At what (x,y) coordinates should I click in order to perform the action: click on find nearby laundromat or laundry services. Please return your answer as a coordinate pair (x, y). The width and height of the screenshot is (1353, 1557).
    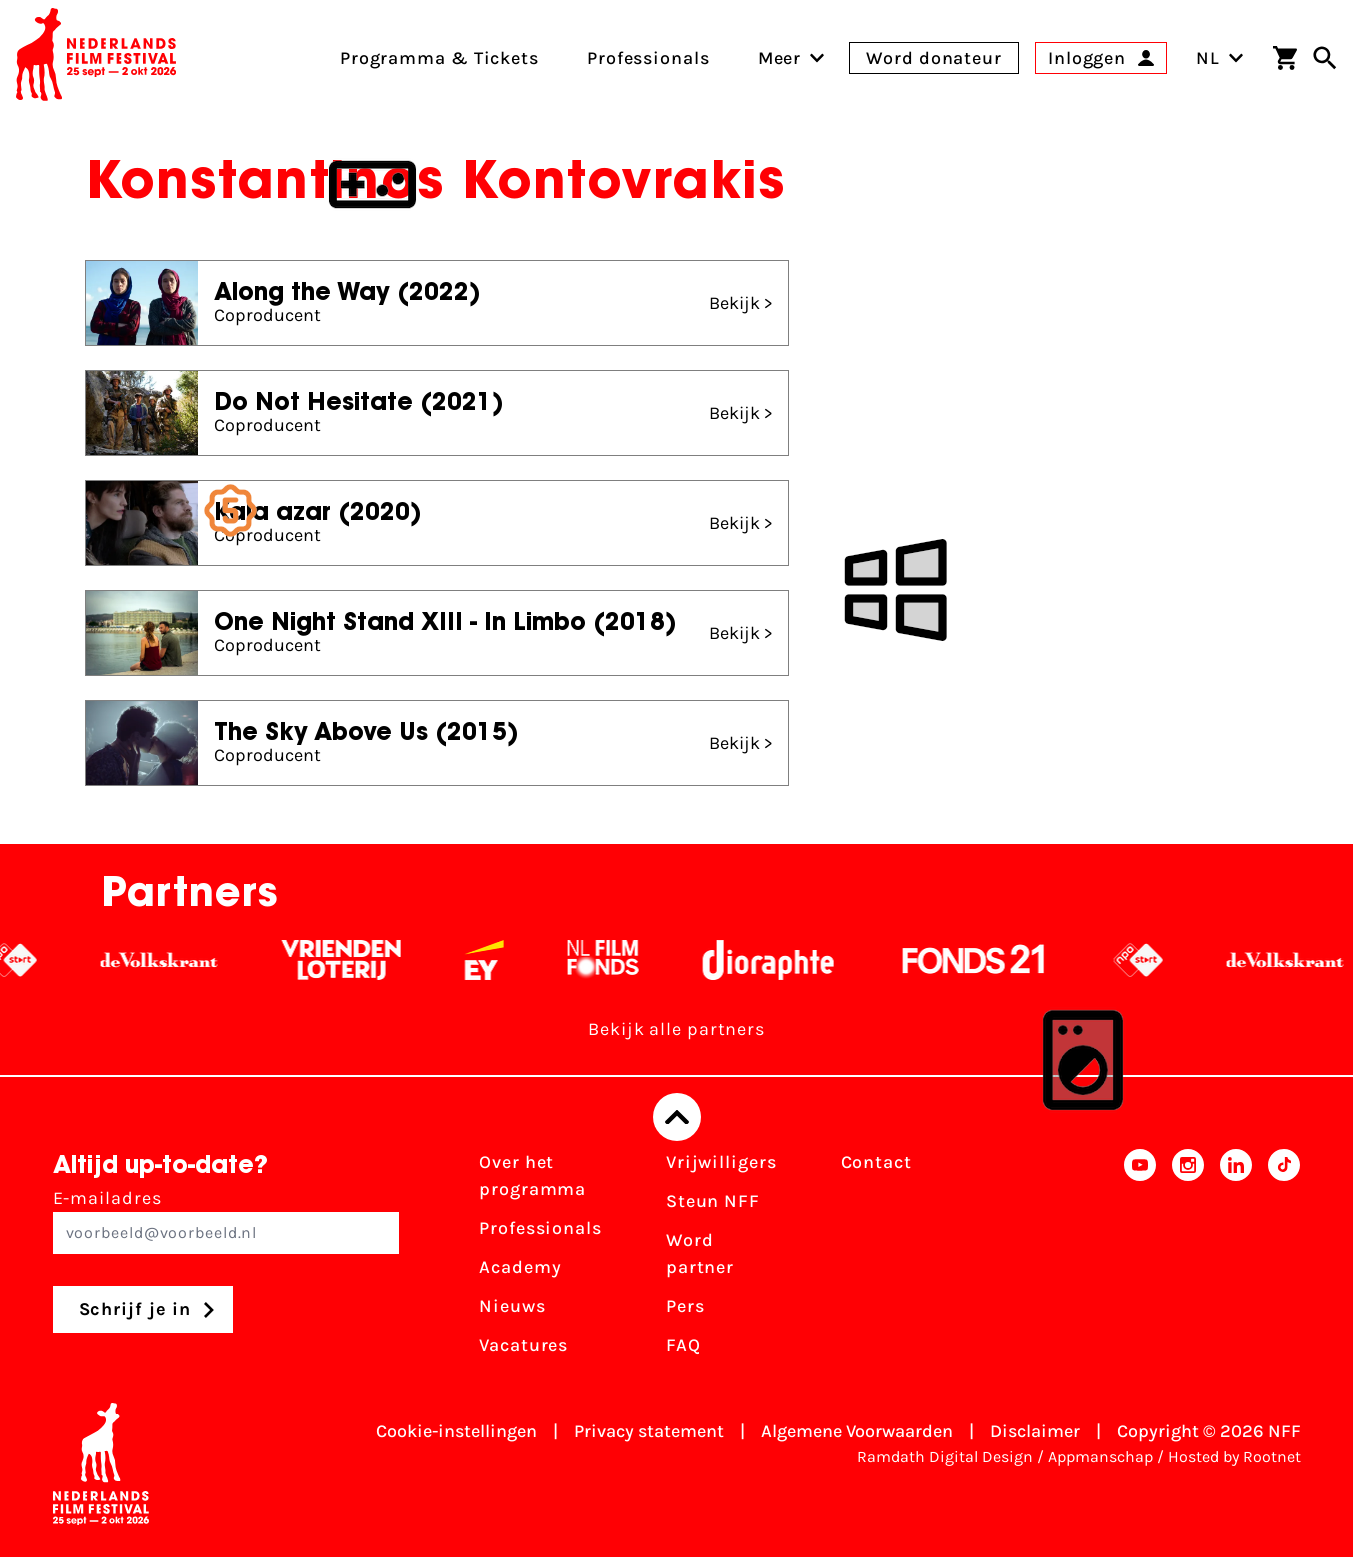
    Looking at the image, I should click on (1083, 1060).